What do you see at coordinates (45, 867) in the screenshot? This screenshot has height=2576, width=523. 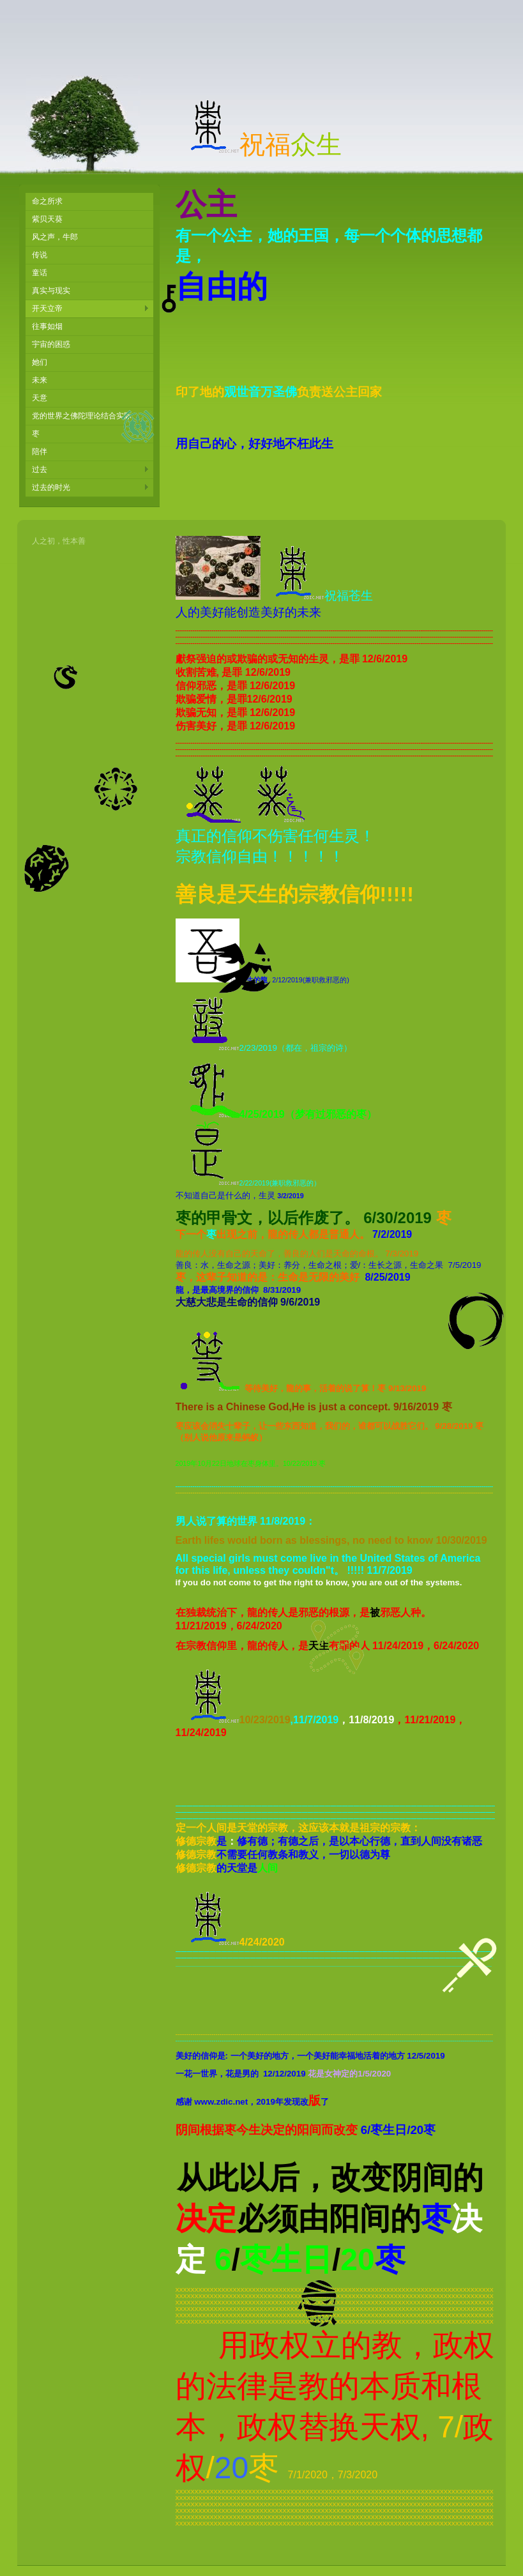 I see `represents space debris or asteroid in a game interface` at bounding box center [45, 867].